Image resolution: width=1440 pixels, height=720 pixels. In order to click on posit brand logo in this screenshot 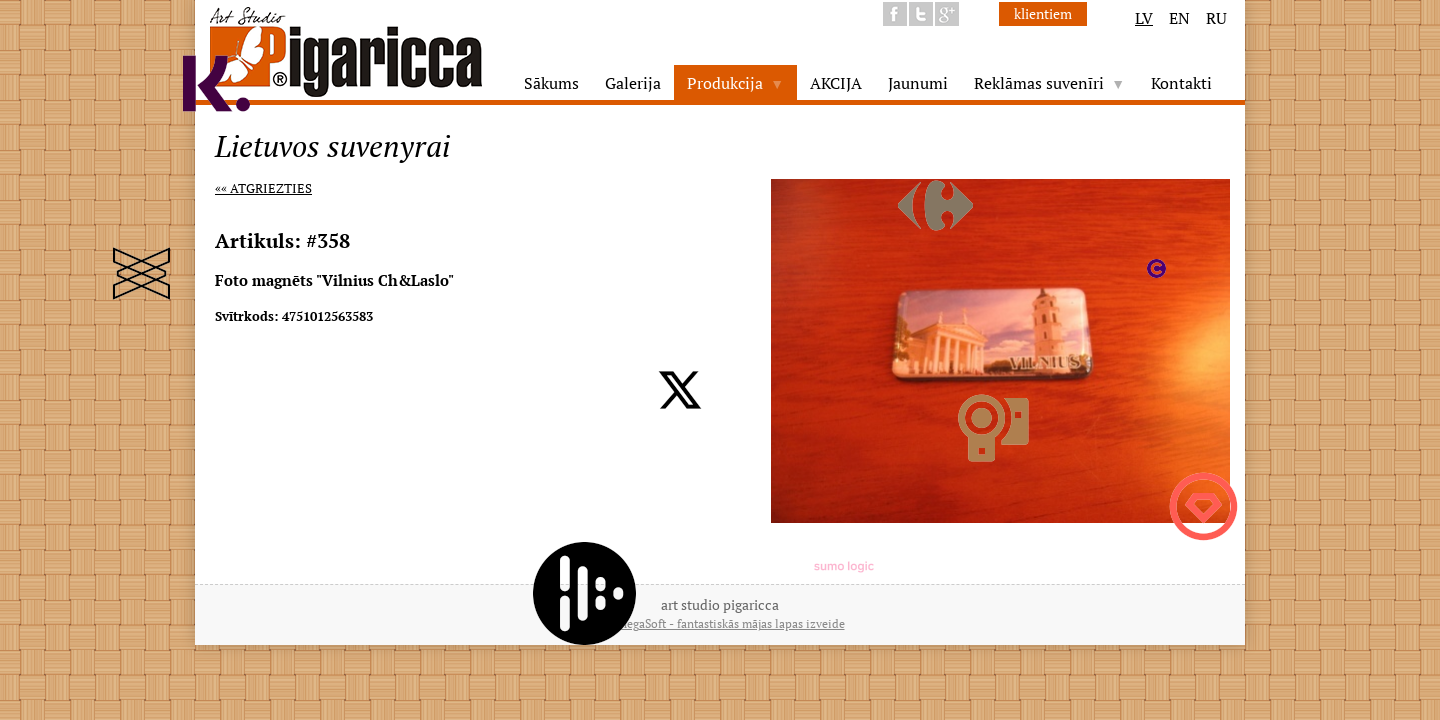, I will do `click(141, 273)`.